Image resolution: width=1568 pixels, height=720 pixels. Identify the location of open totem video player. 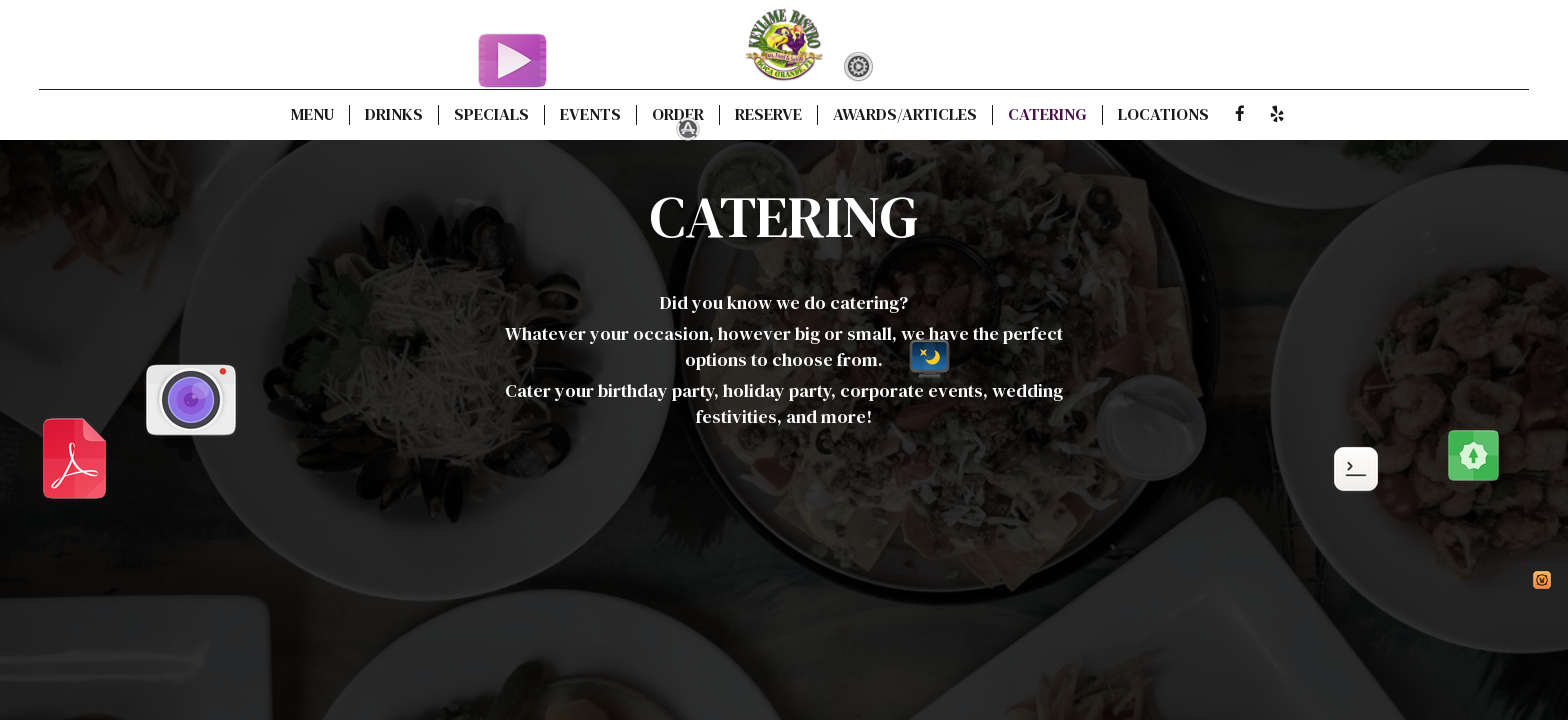
(512, 60).